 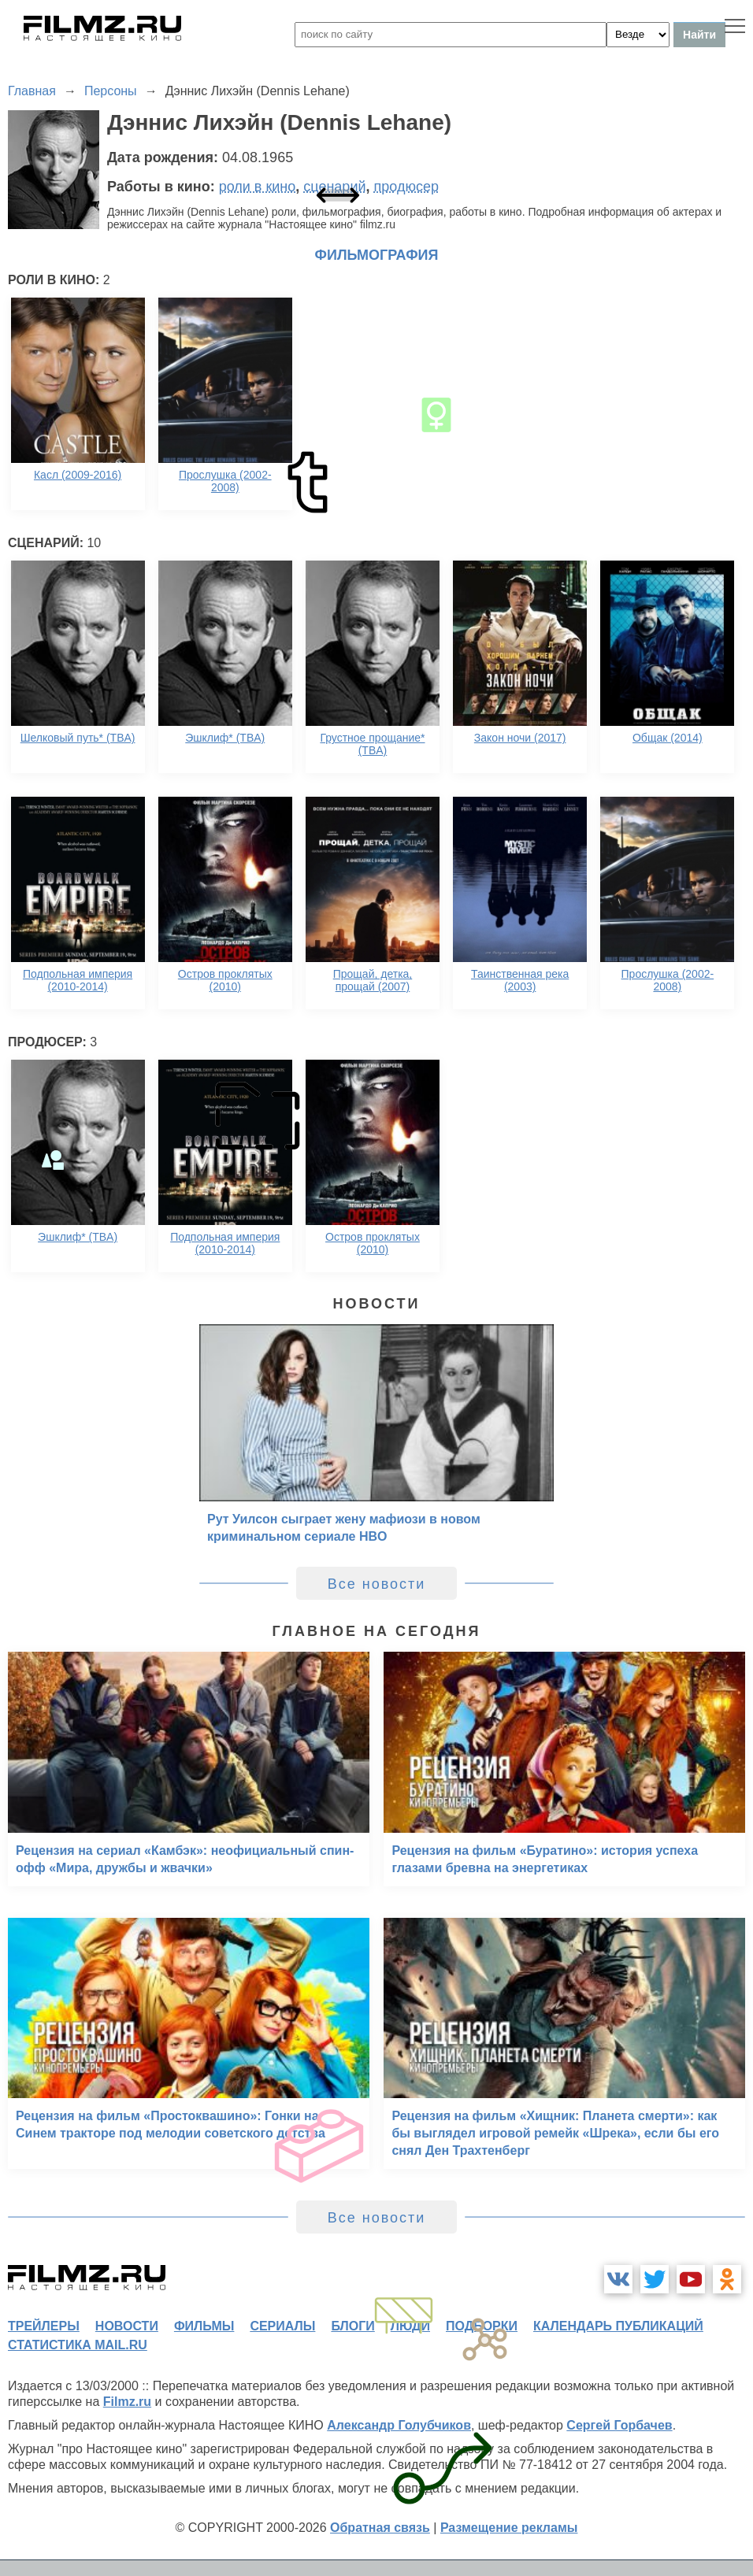 What do you see at coordinates (436, 415) in the screenshot?
I see `indicates female gender option` at bounding box center [436, 415].